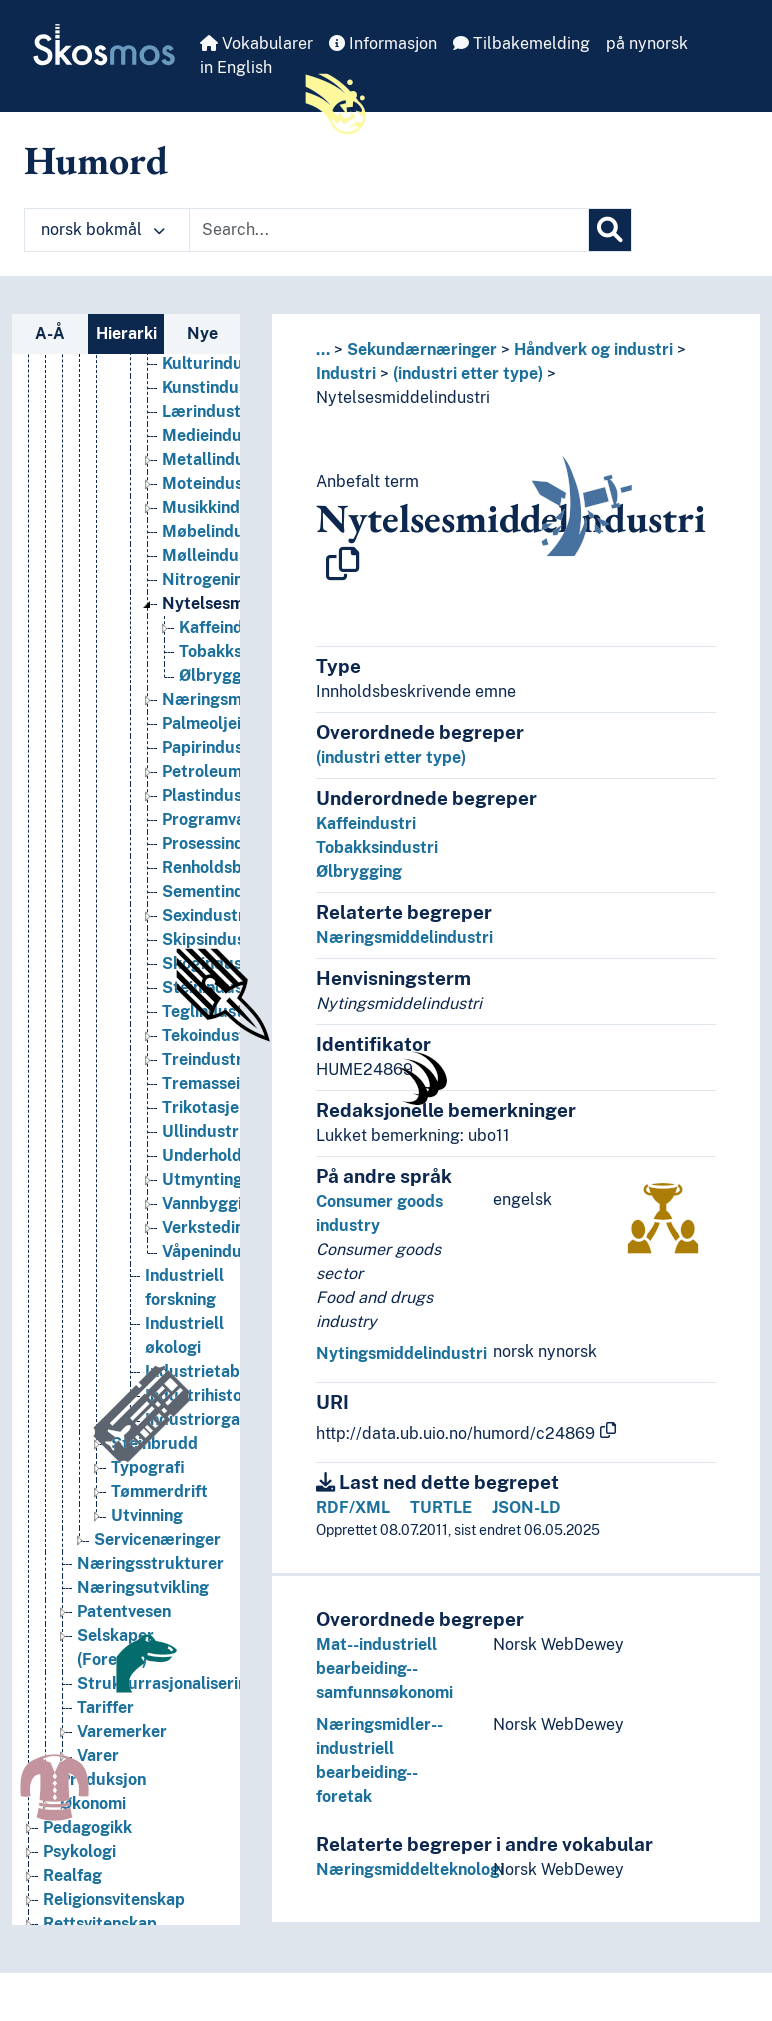 This screenshot has width=772, height=2021. Describe the element at coordinates (419, 1078) in the screenshot. I see `attack or slash action in a game` at that location.